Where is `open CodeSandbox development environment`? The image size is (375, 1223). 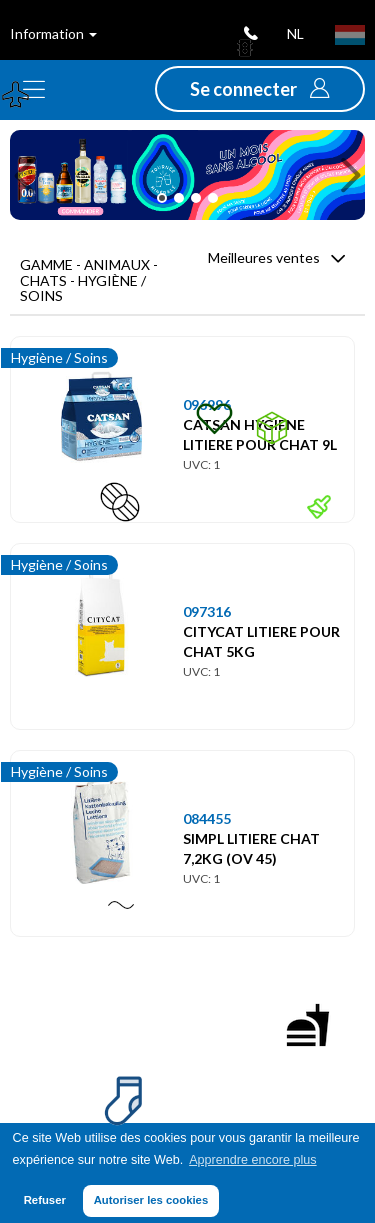
open CodeSandbox development environment is located at coordinates (272, 428).